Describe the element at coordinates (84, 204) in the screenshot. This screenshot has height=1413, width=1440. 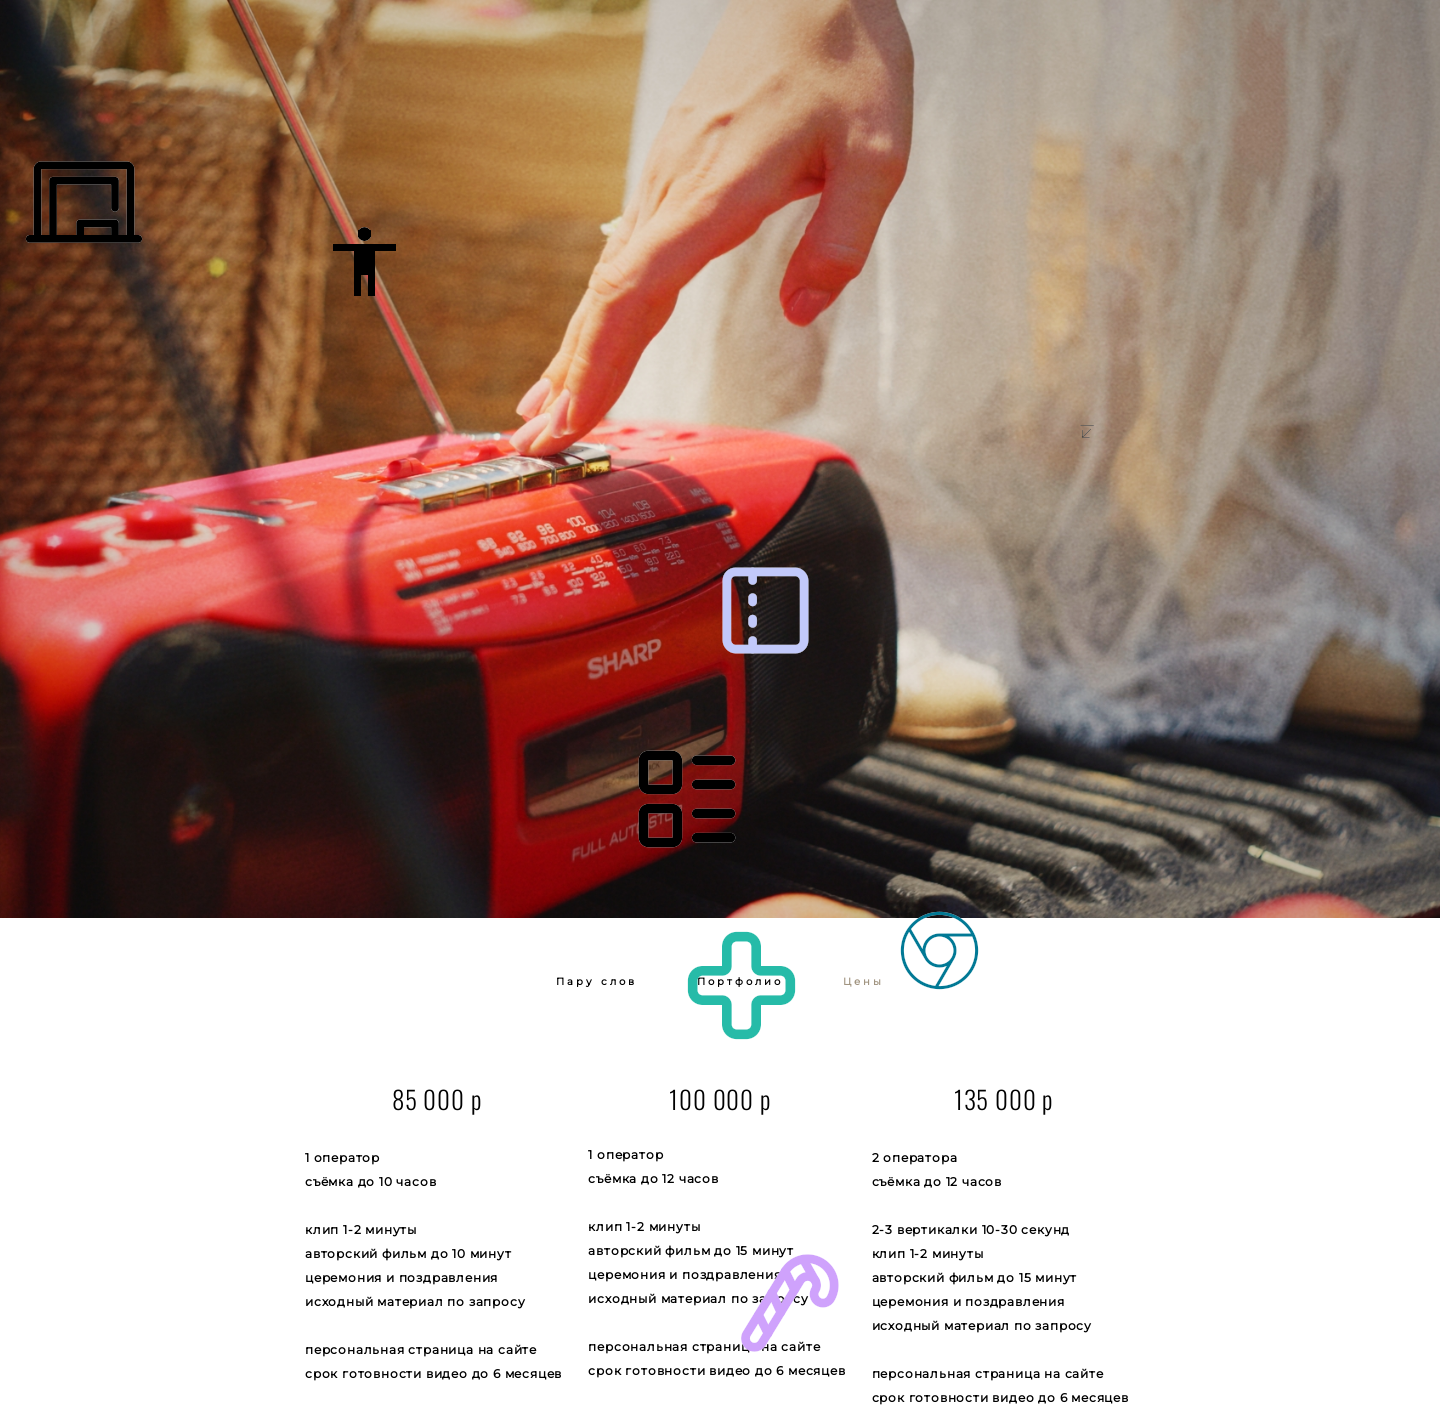
I see `open whiteboard or presentation mode` at that location.